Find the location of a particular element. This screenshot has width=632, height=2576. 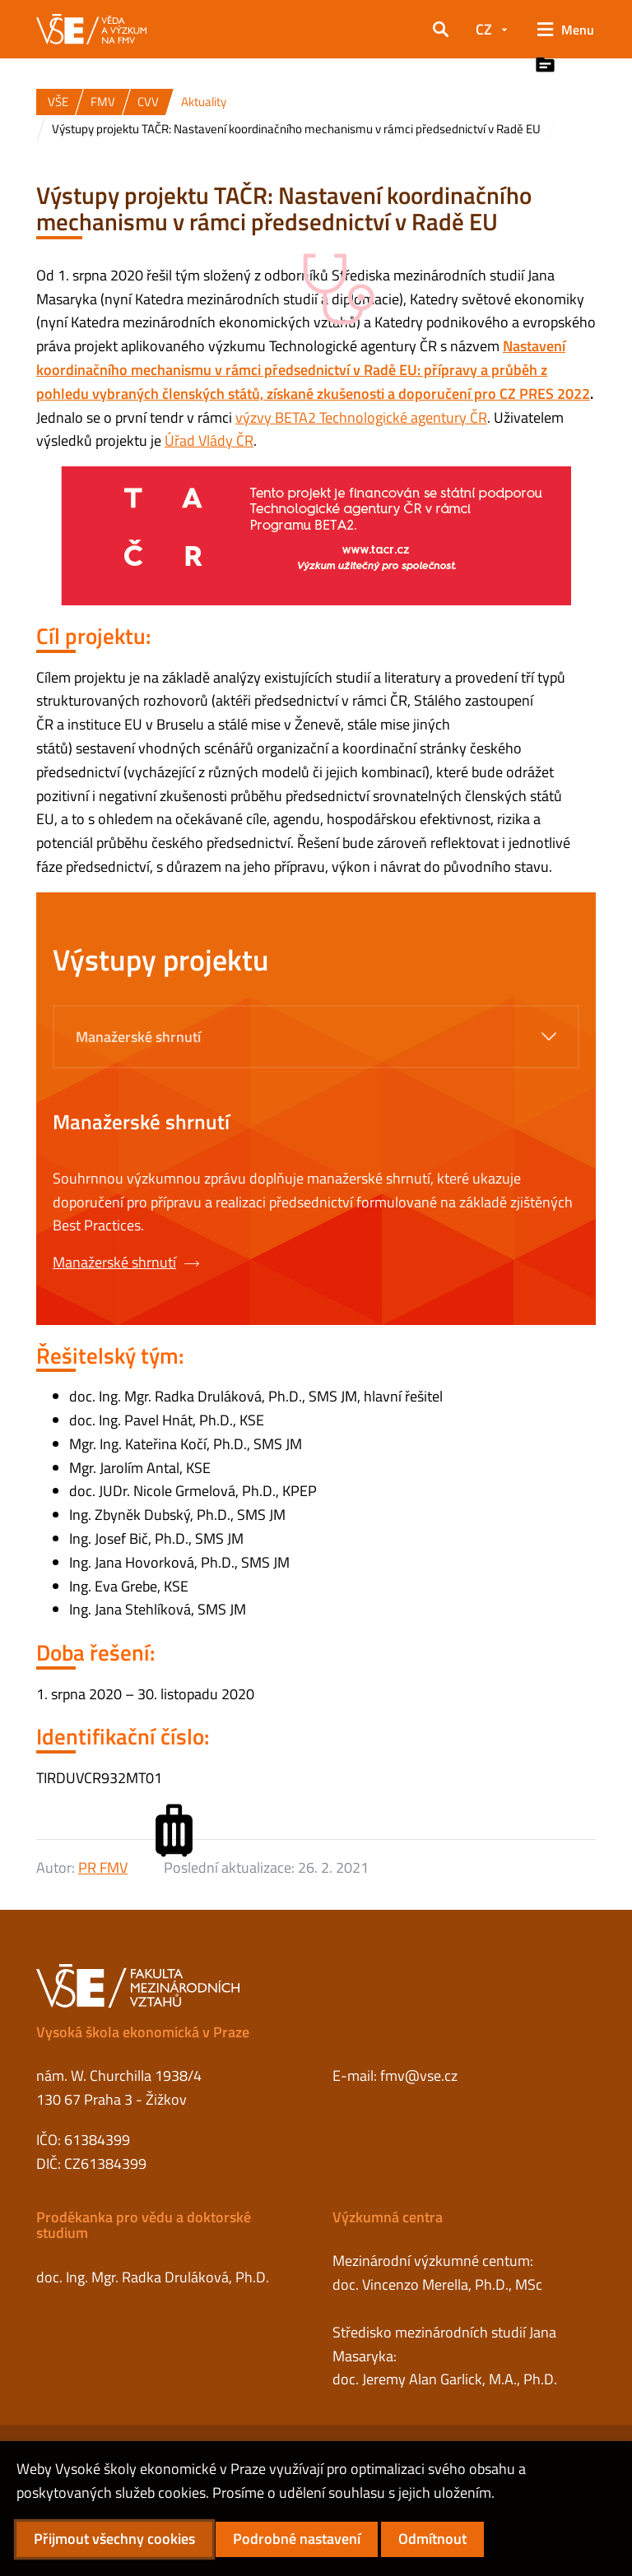

access source files or documents is located at coordinates (545, 64).